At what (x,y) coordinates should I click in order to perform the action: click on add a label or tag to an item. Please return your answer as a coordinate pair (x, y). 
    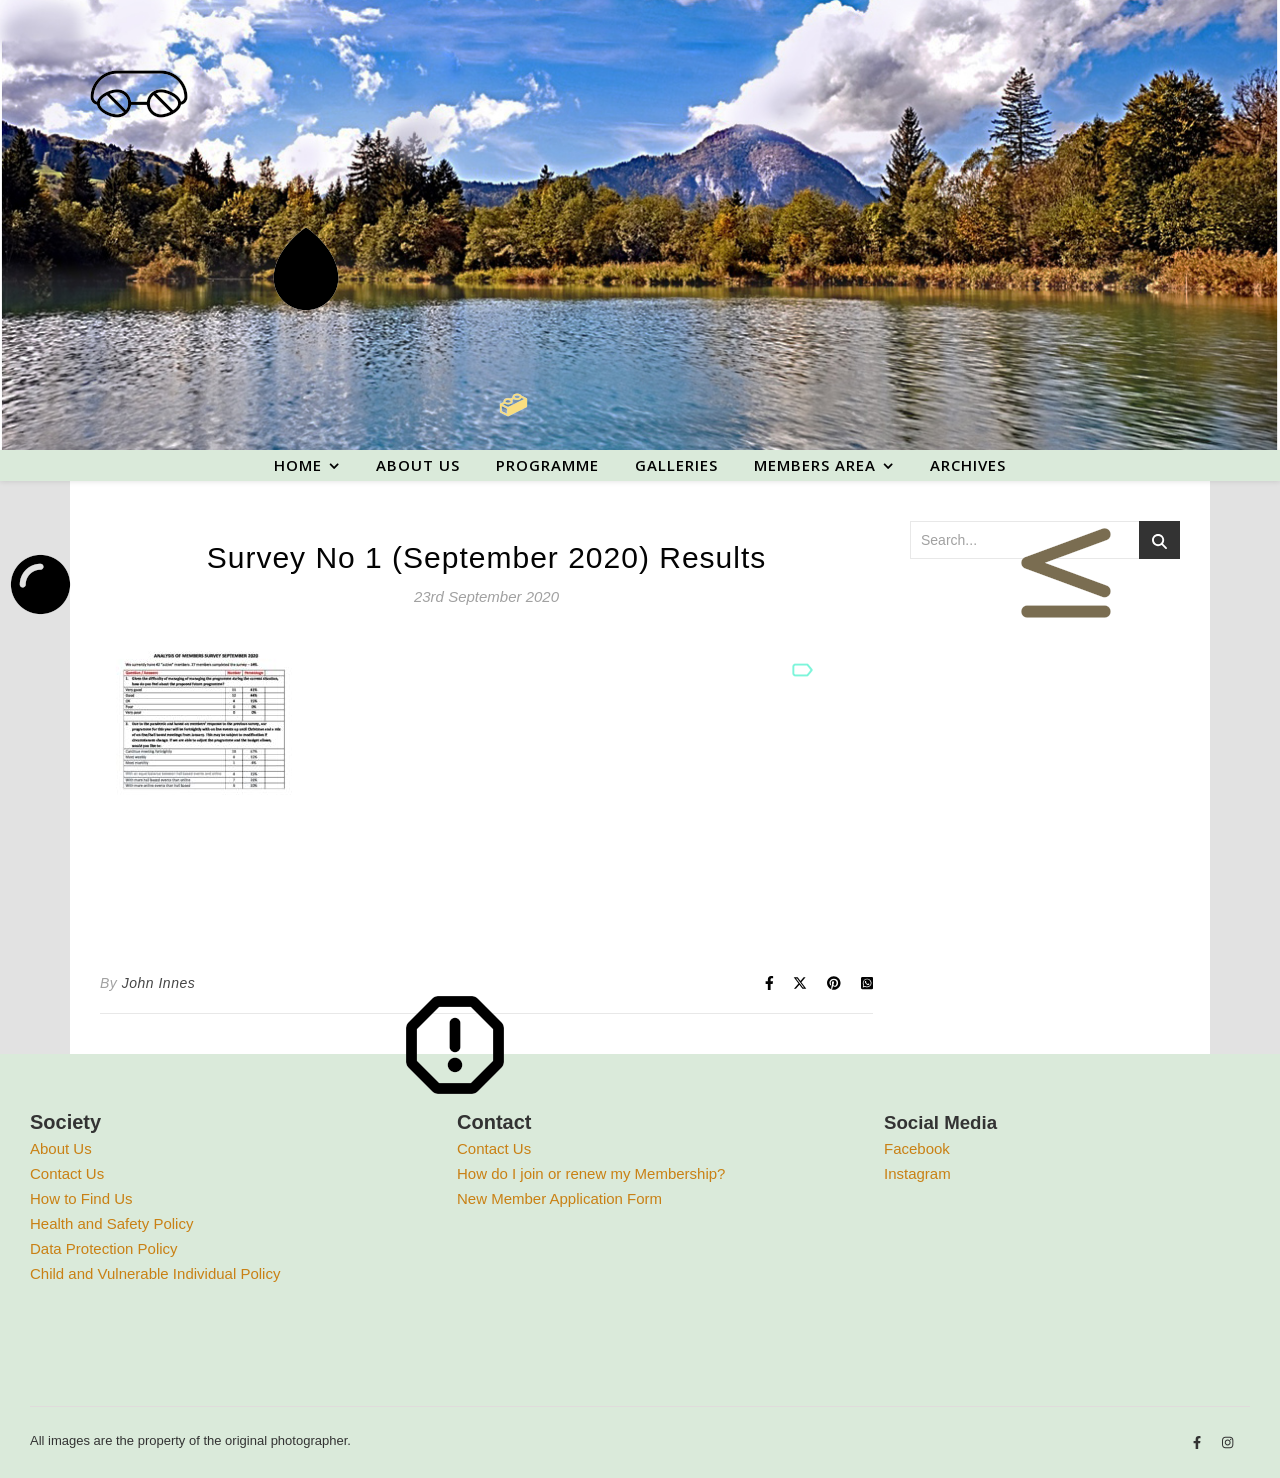
    Looking at the image, I should click on (802, 670).